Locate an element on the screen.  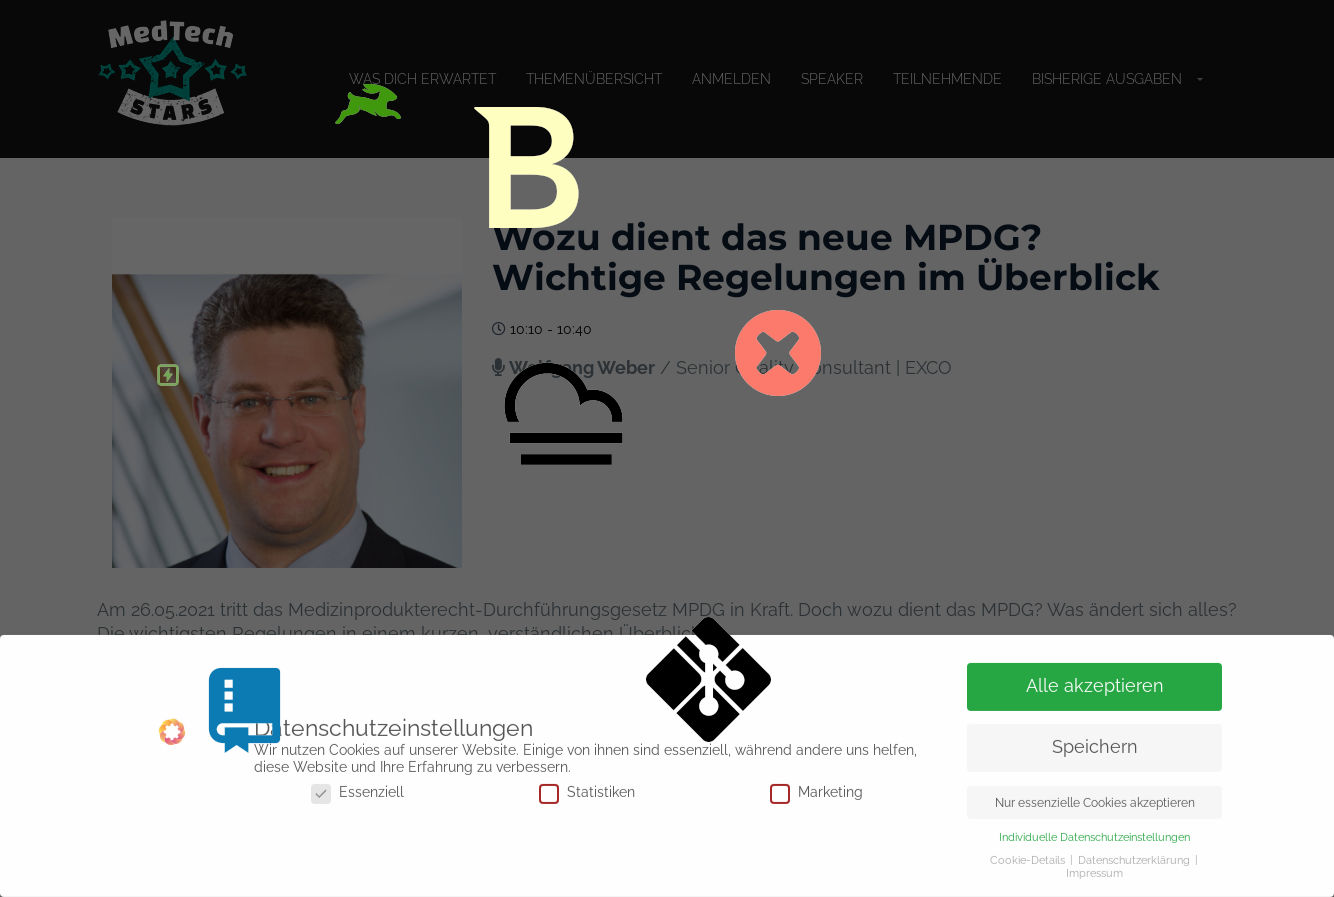
access git repository is located at coordinates (244, 707).